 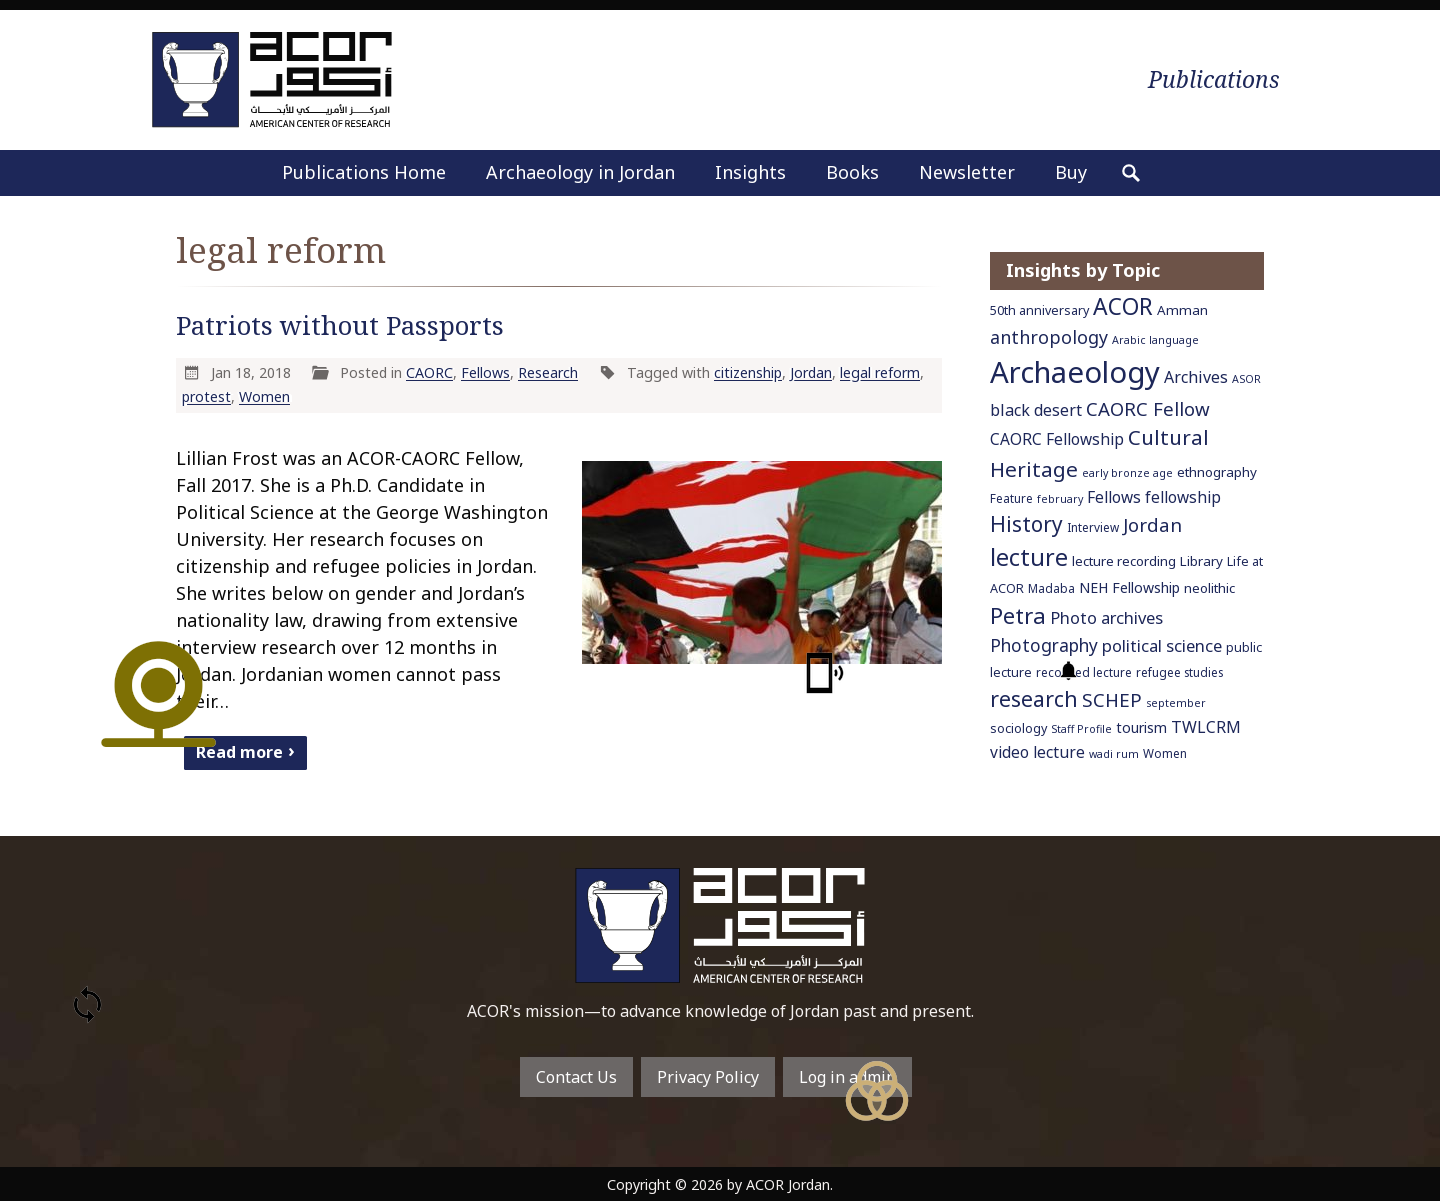 I want to click on view your notifications, so click(x=1068, y=670).